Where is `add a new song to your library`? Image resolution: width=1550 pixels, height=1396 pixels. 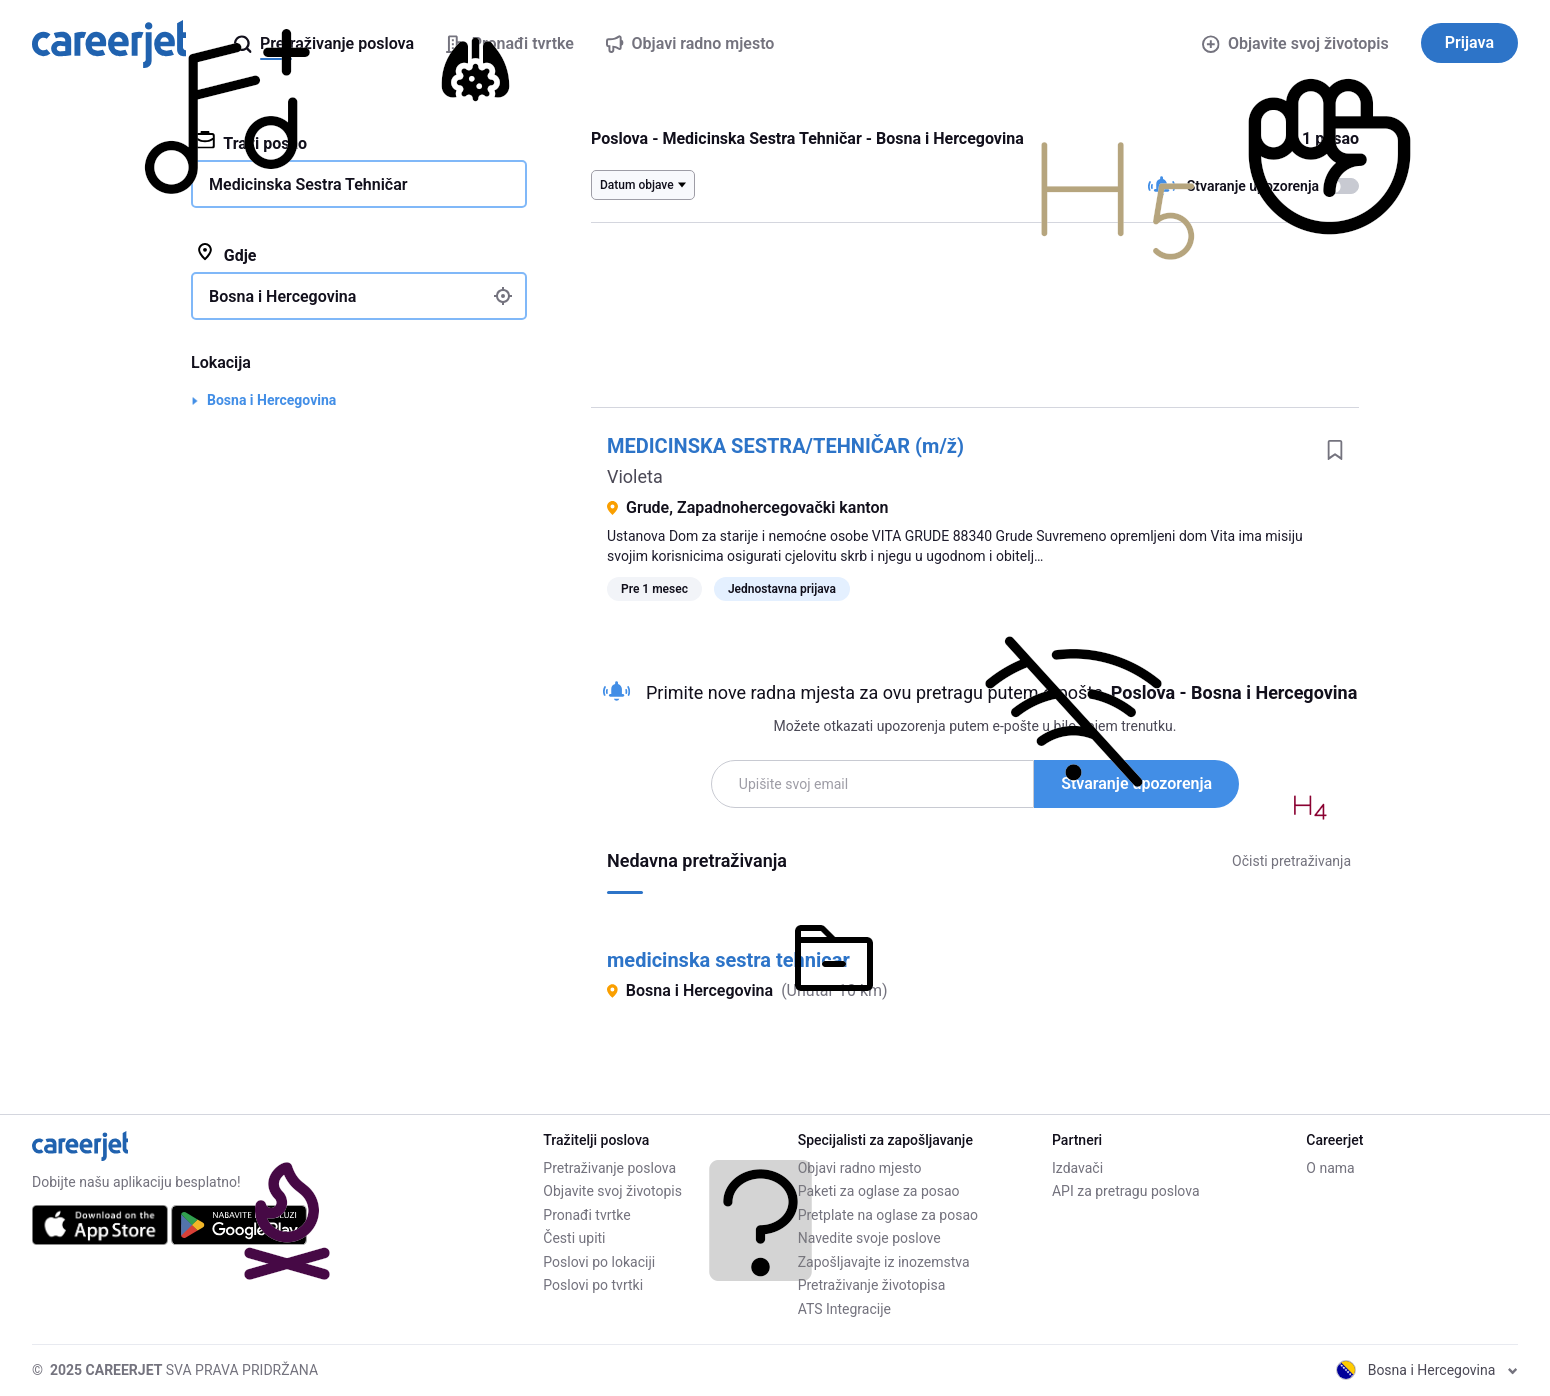 add a new song to your library is located at coordinates (230, 114).